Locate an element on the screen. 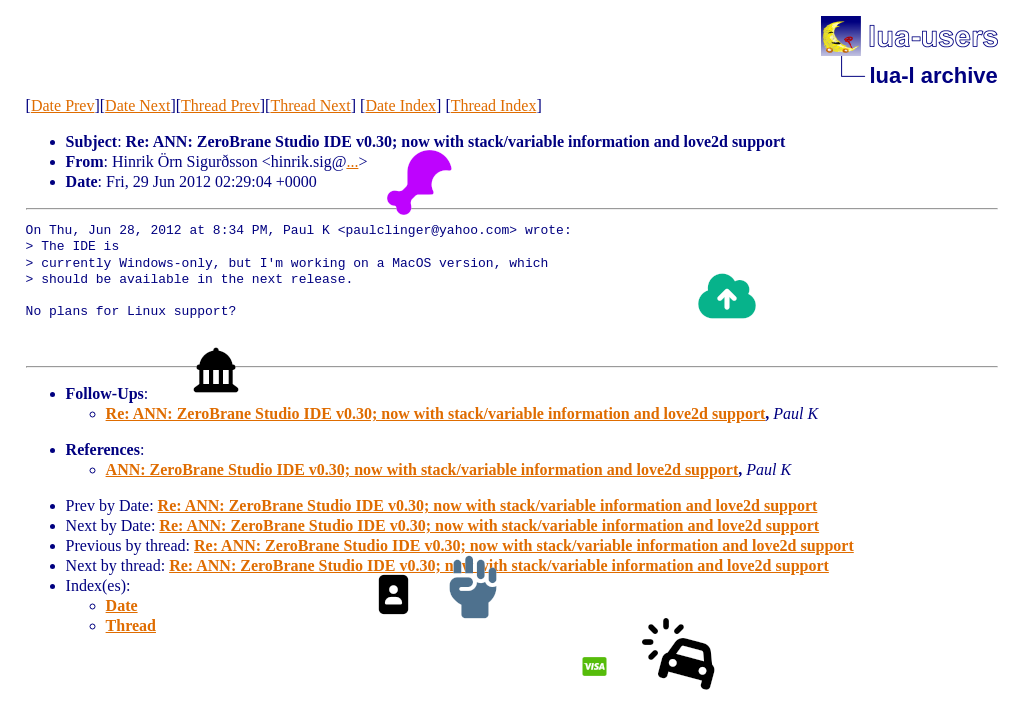 This screenshot has height=720, width=1024. upload file to cloud storage is located at coordinates (727, 296).